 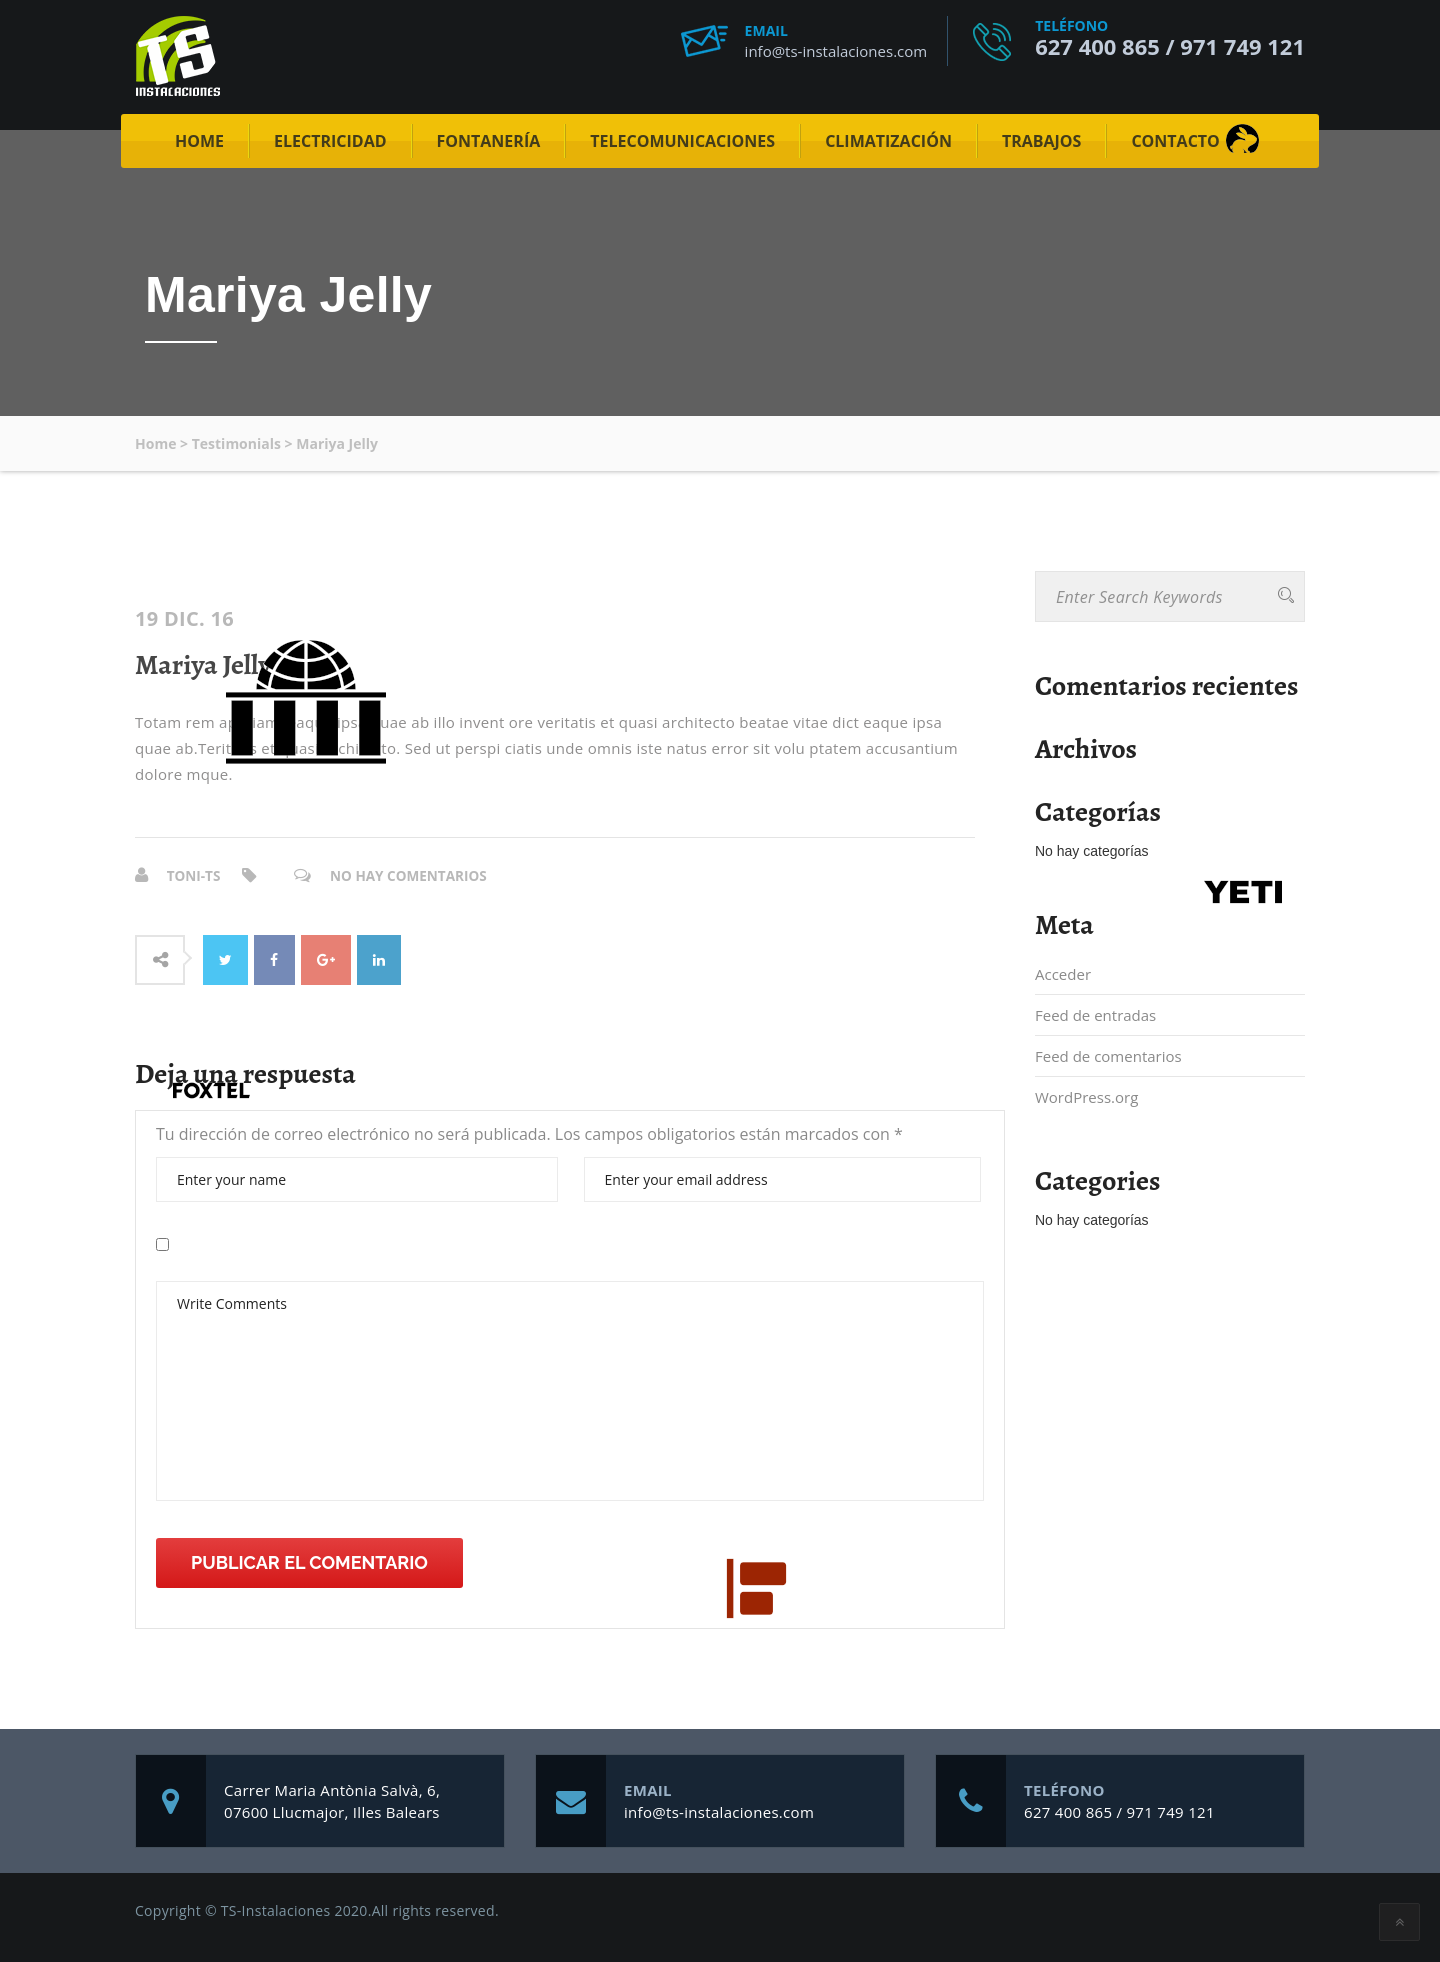 I want to click on open wikiversity website or app, so click(x=306, y=702).